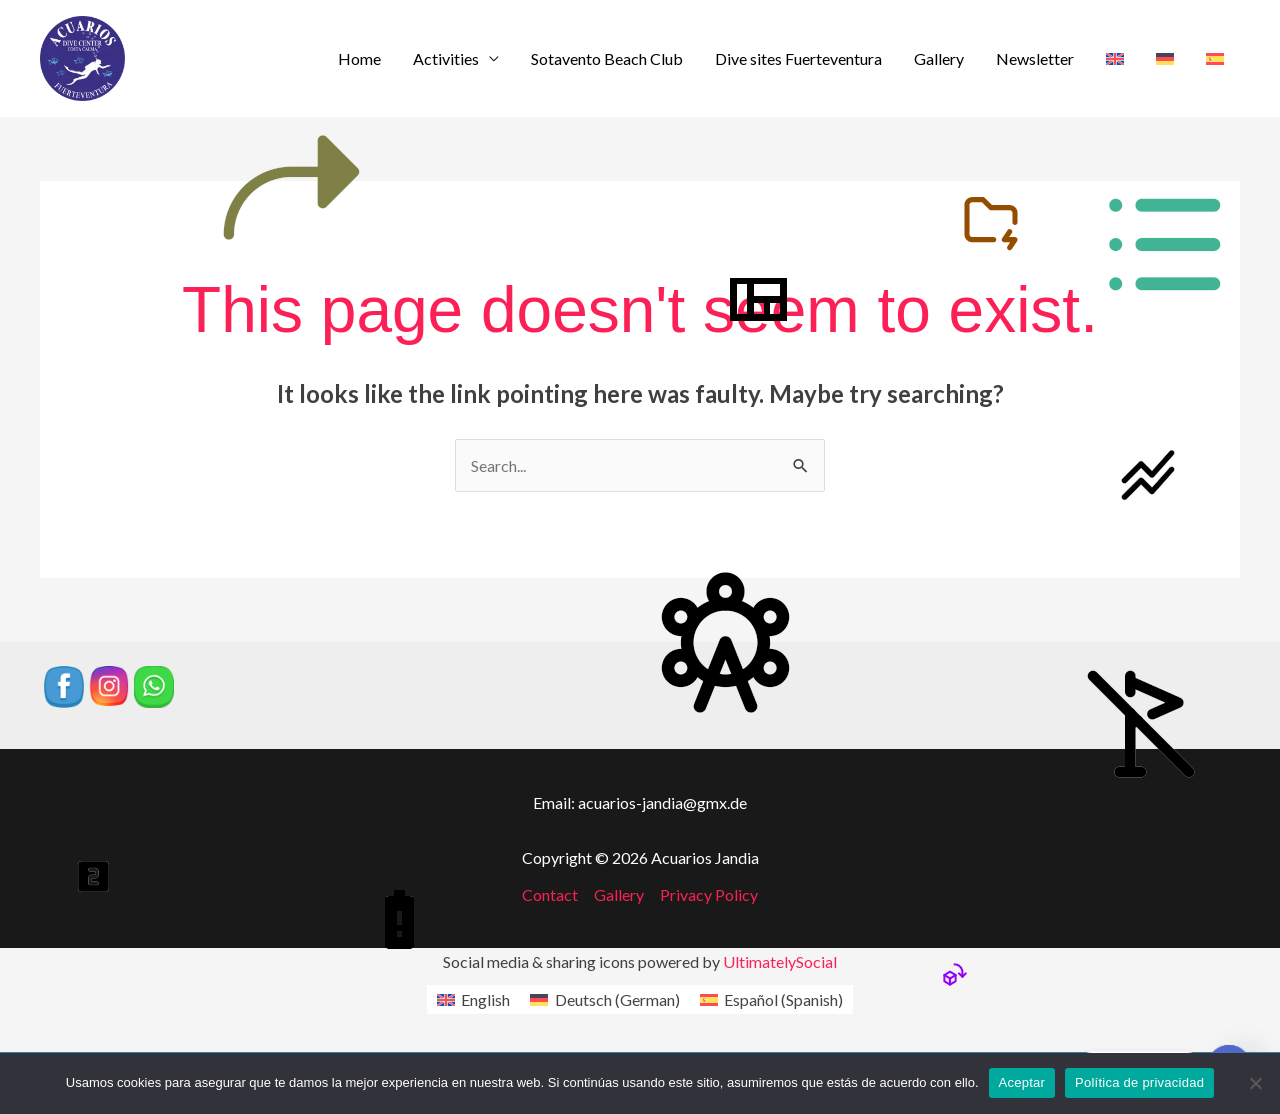  What do you see at coordinates (399, 919) in the screenshot?
I see `indicates low battery warning` at bounding box center [399, 919].